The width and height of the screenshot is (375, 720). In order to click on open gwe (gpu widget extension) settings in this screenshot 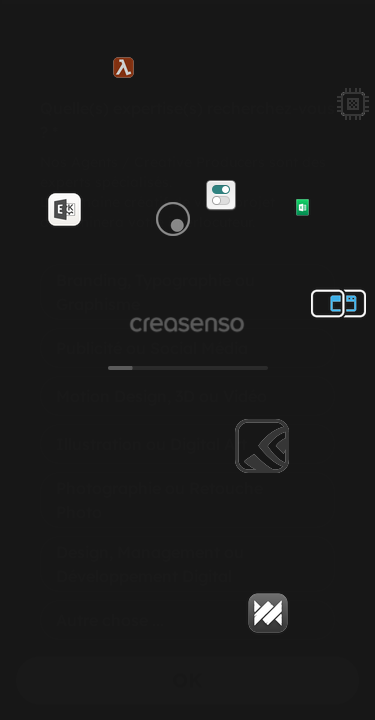, I will do `click(262, 446)`.